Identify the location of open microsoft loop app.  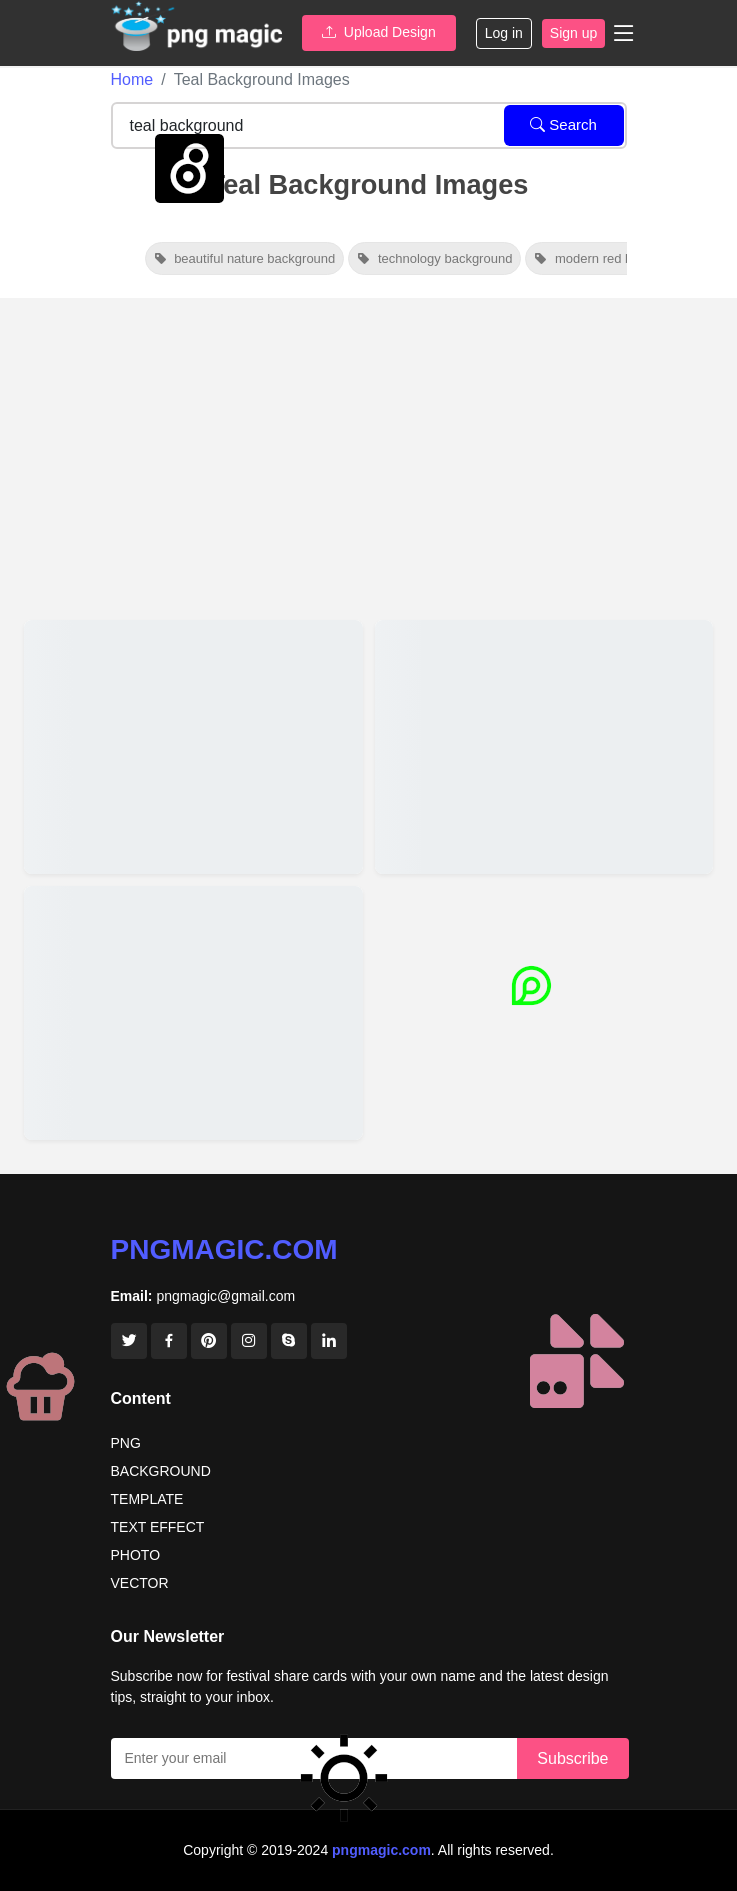
(531, 985).